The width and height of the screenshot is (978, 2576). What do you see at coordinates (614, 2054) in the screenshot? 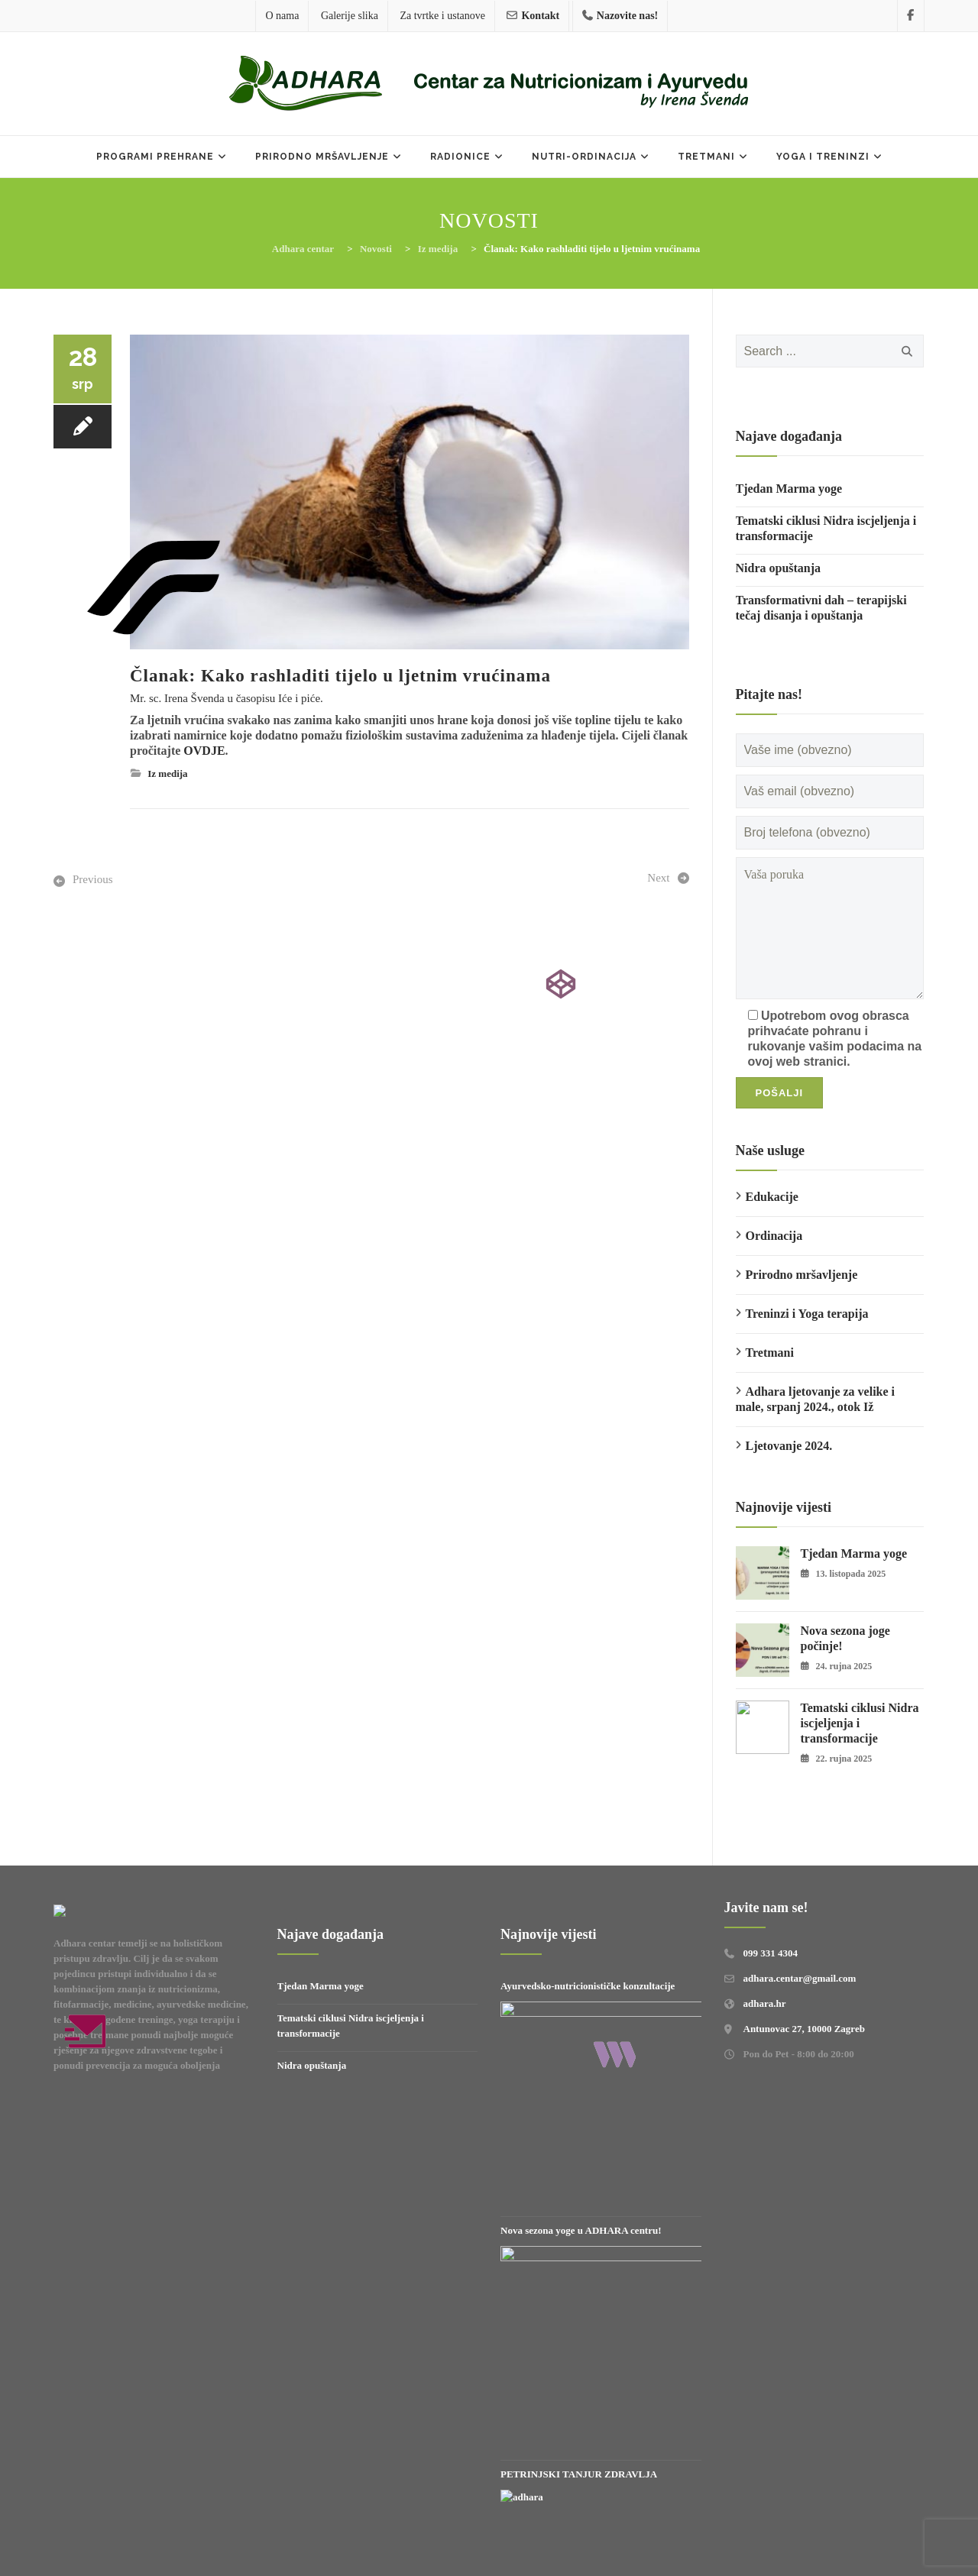
I see `thirdweb platform logo` at bounding box center [614, 2054].